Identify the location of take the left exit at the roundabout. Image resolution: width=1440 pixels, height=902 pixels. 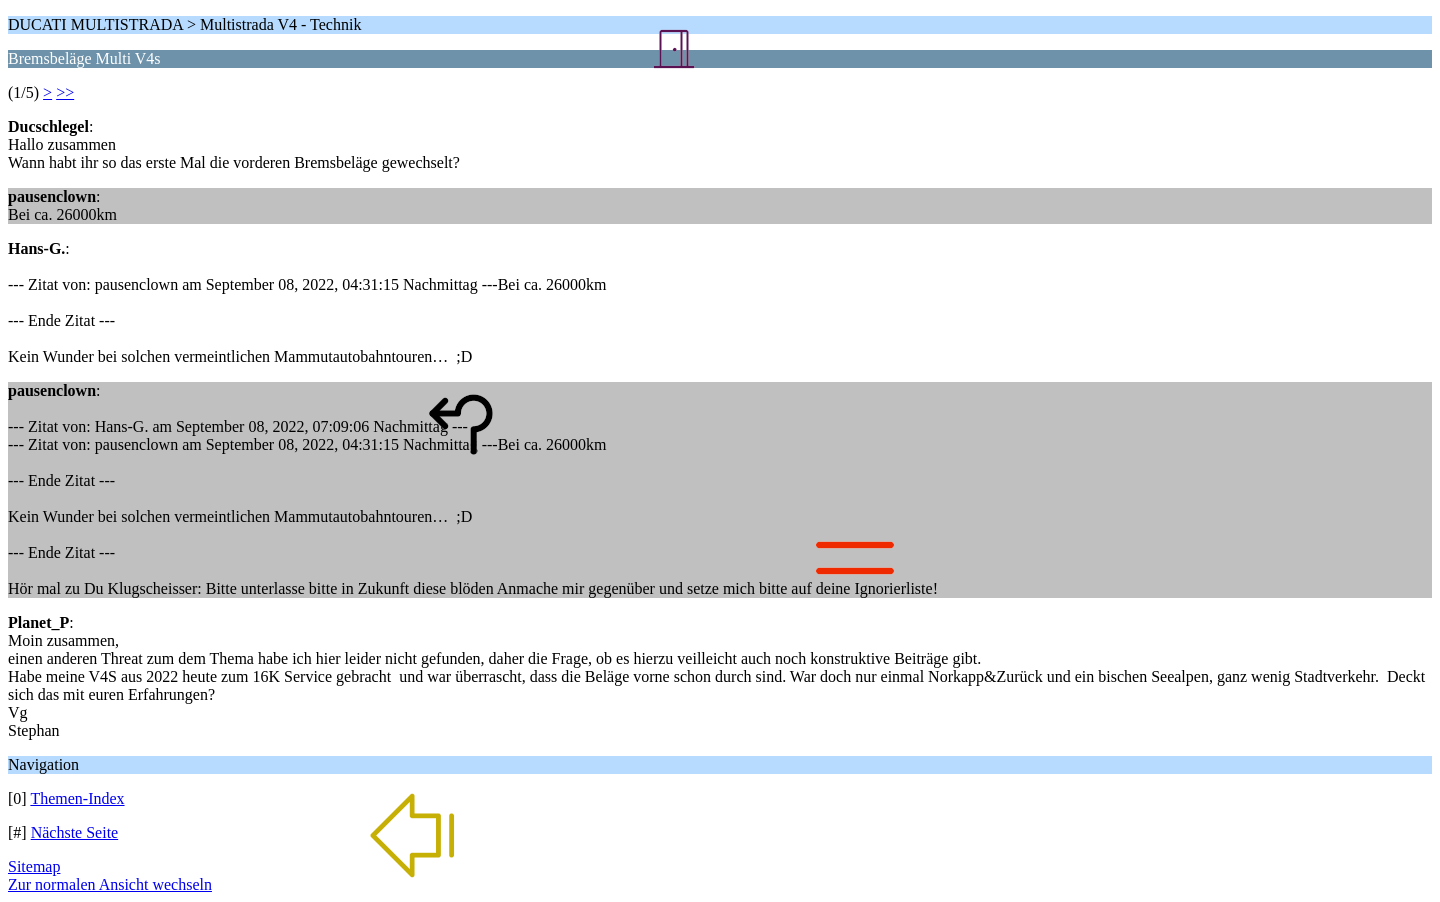
(461, 423).